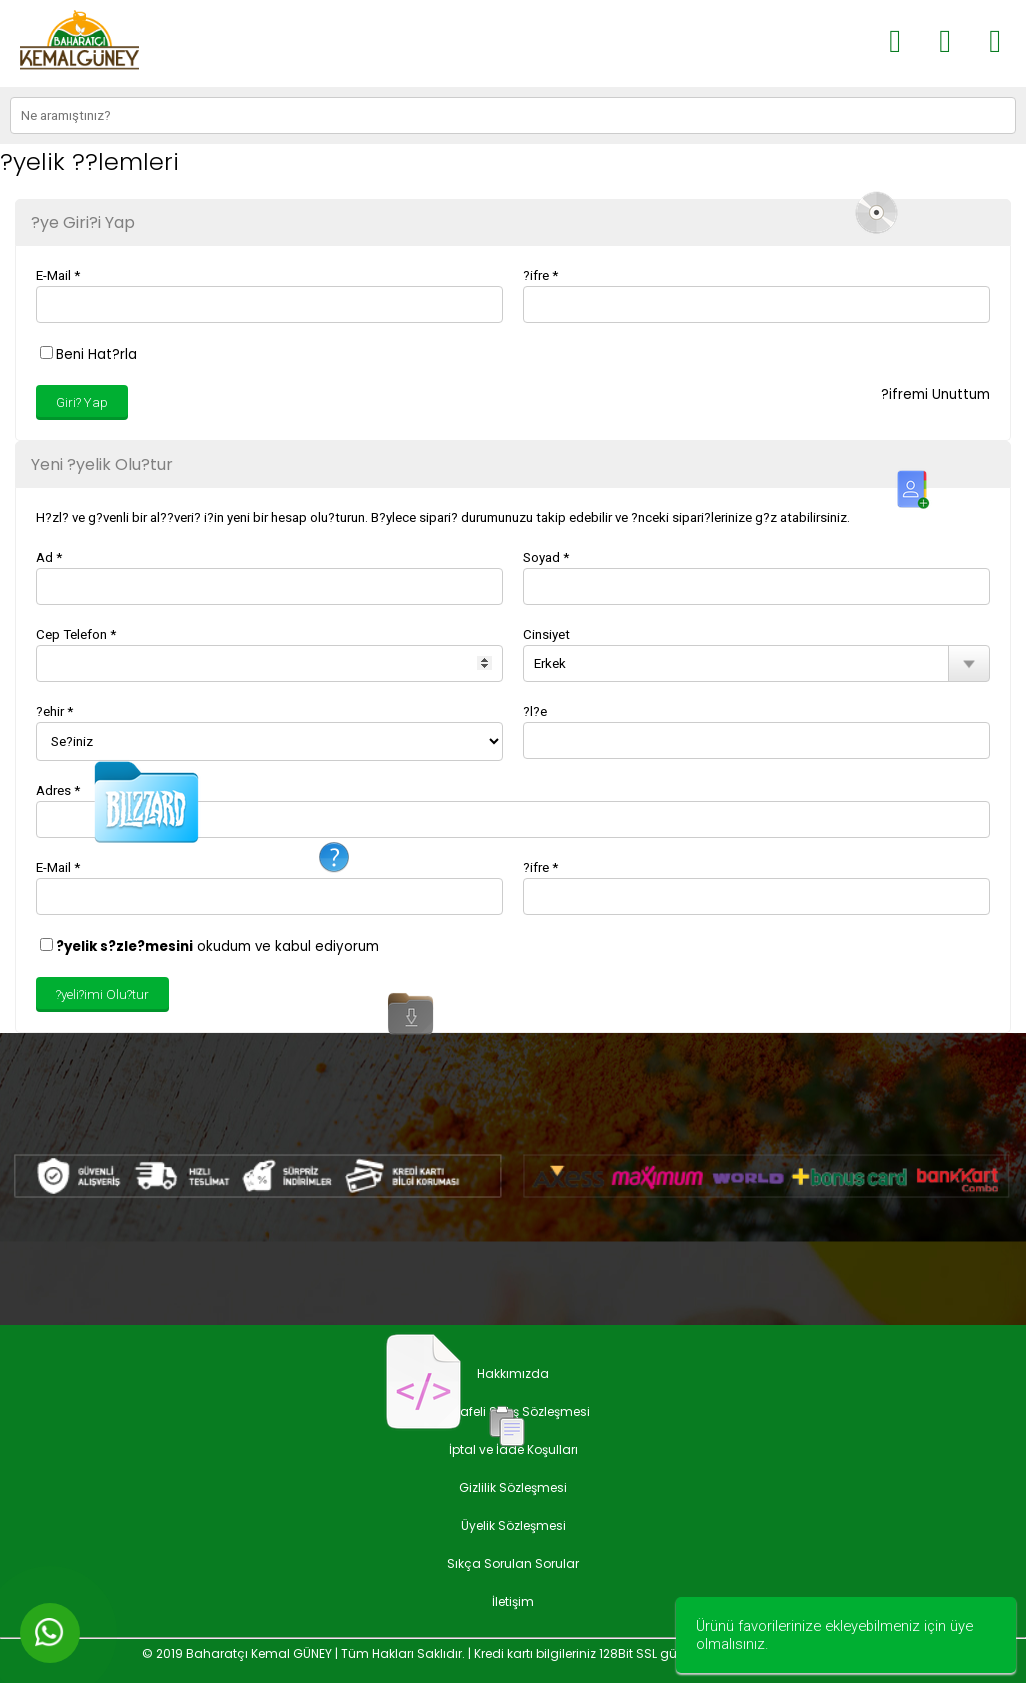  What do you see at coordinates (410, 1013) in the screenshot?
I see `open downloads folder` at bounding box center [410, 1013].